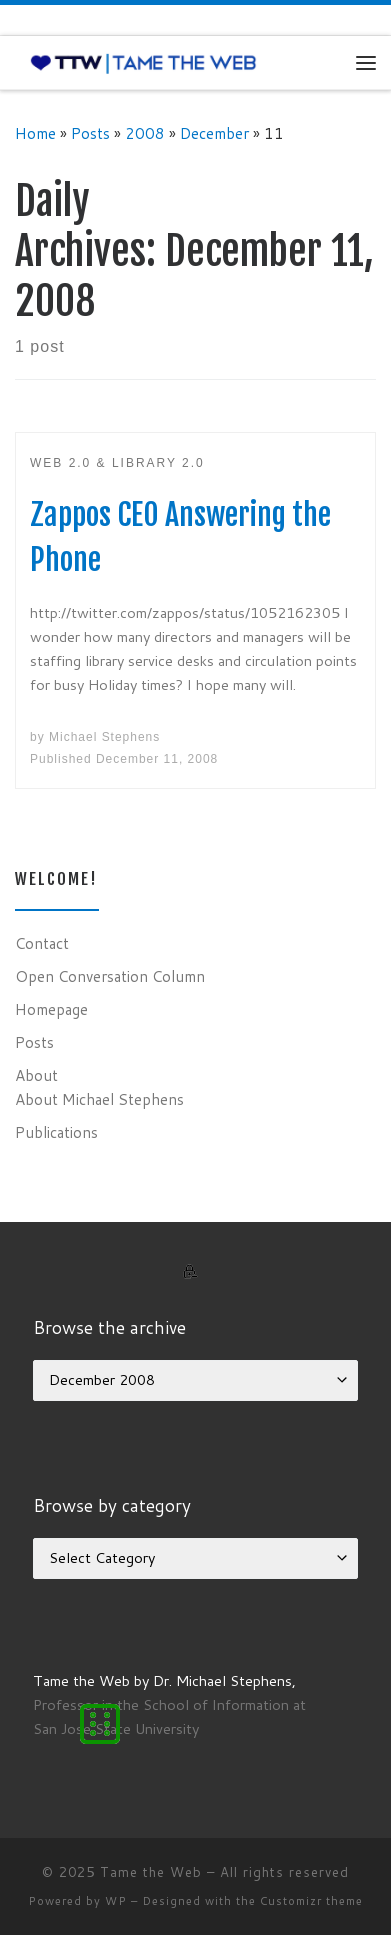  What do you see at coordinates (189, 1271) in the screenshot?
I see `remove a security restriction` at bounding box center [189, 1271].